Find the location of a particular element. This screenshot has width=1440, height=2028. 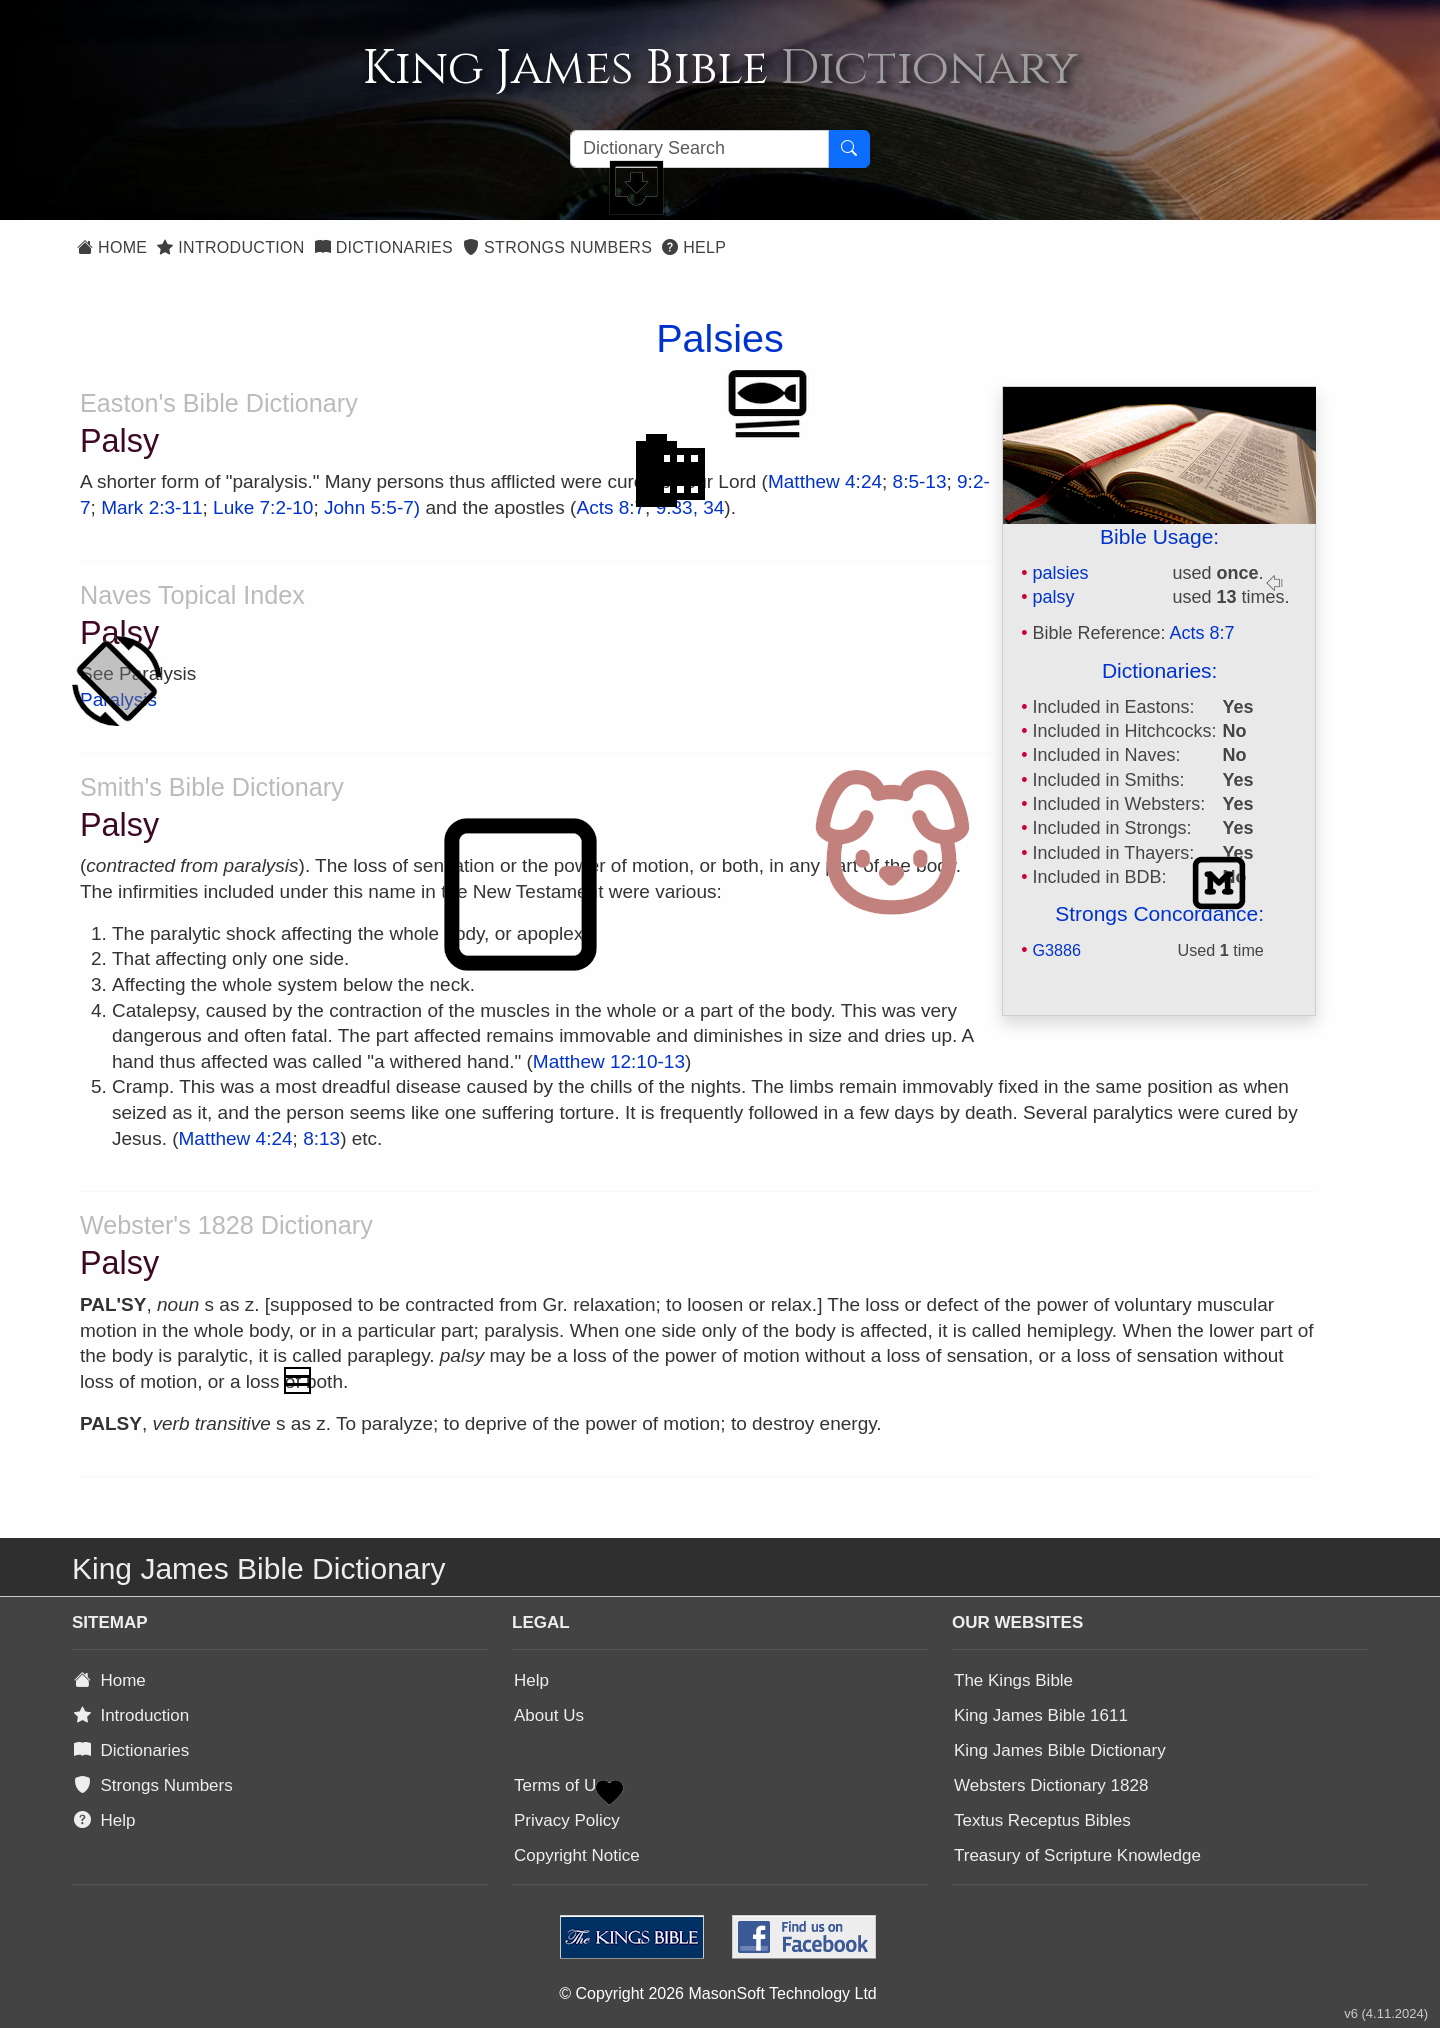

move message to inbox is located at coordinates (636, 187).